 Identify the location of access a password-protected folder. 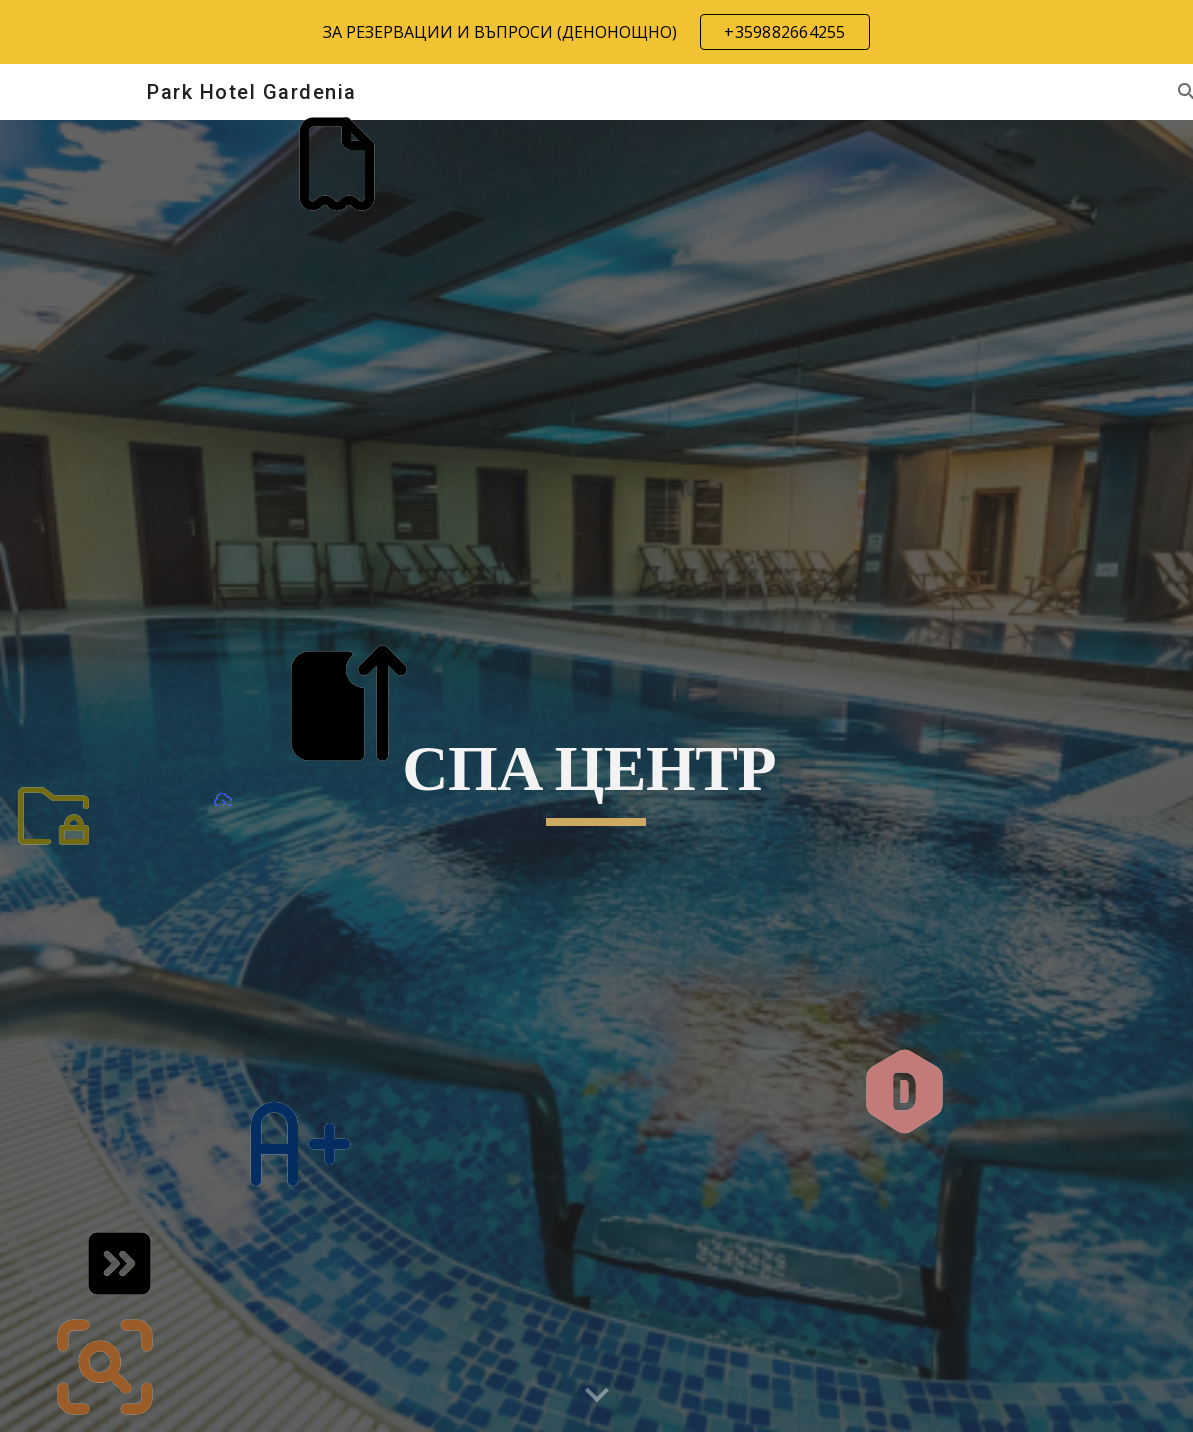
(53, 814).